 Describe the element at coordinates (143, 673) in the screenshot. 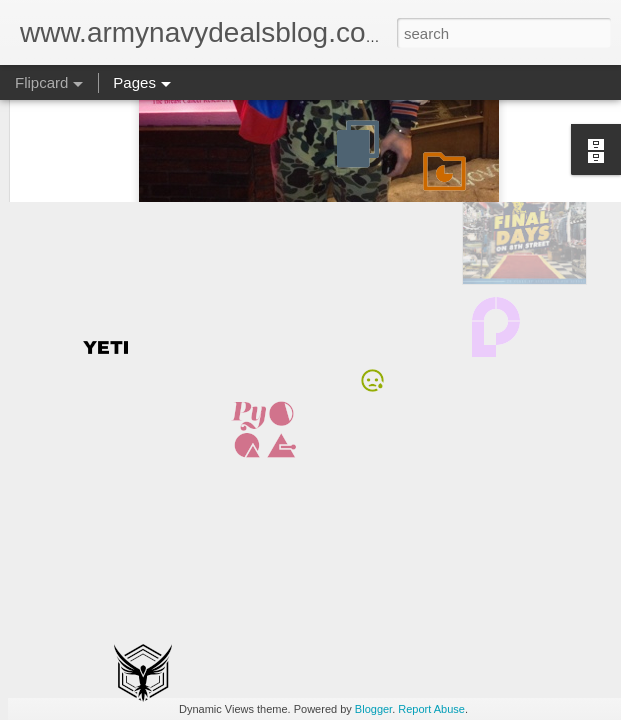

I see `stackhawk application security testing platform logo` at that location.